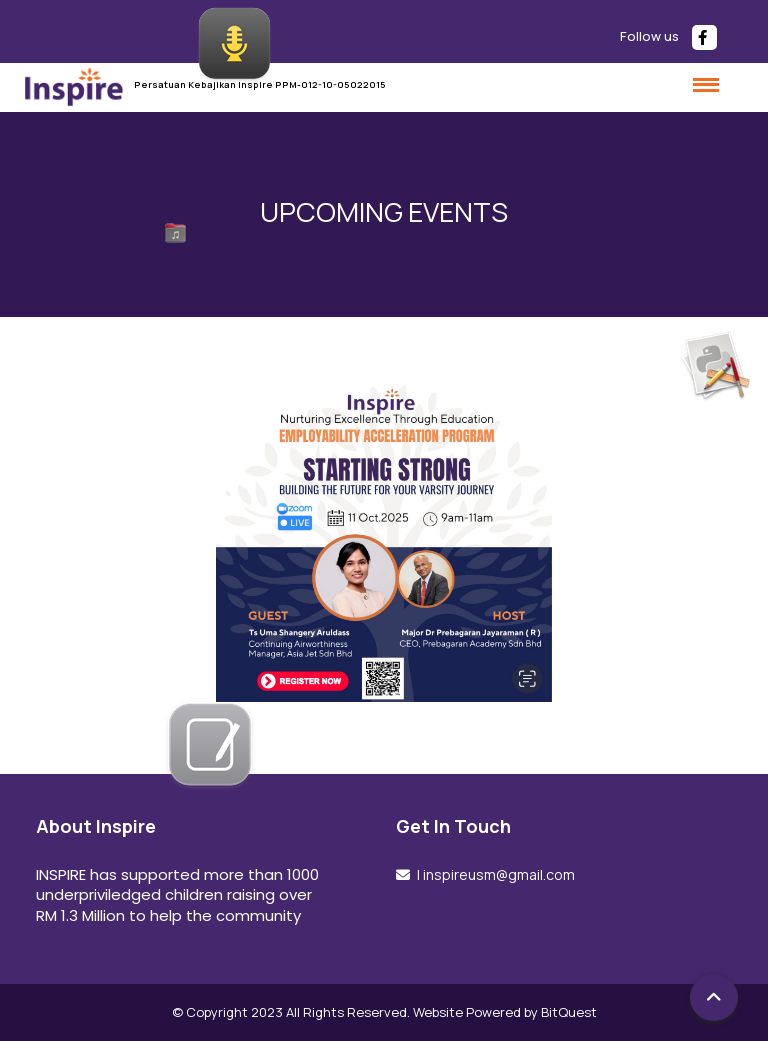 The height and width of the screenshot is (1041, 768). I want to click on open amarok podcast app, so click(234, 43).